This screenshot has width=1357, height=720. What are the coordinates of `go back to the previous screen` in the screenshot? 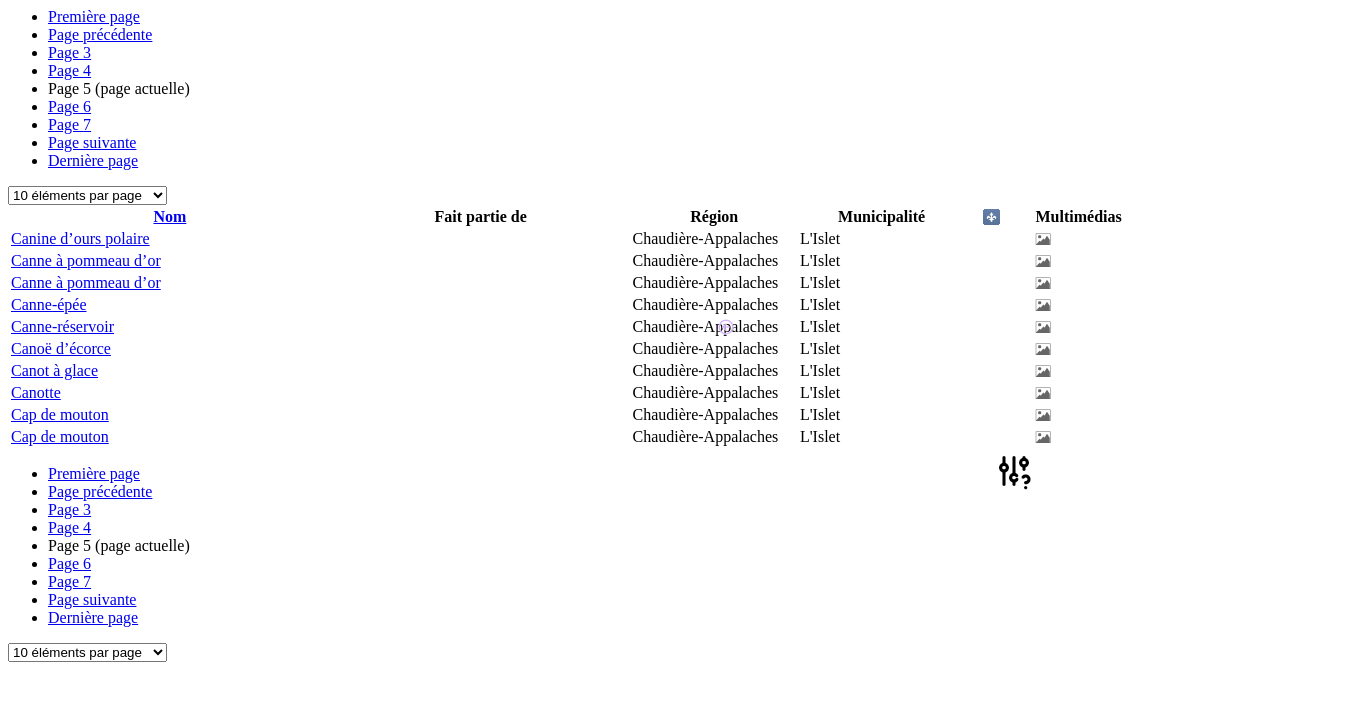 It's located at (726, 327).